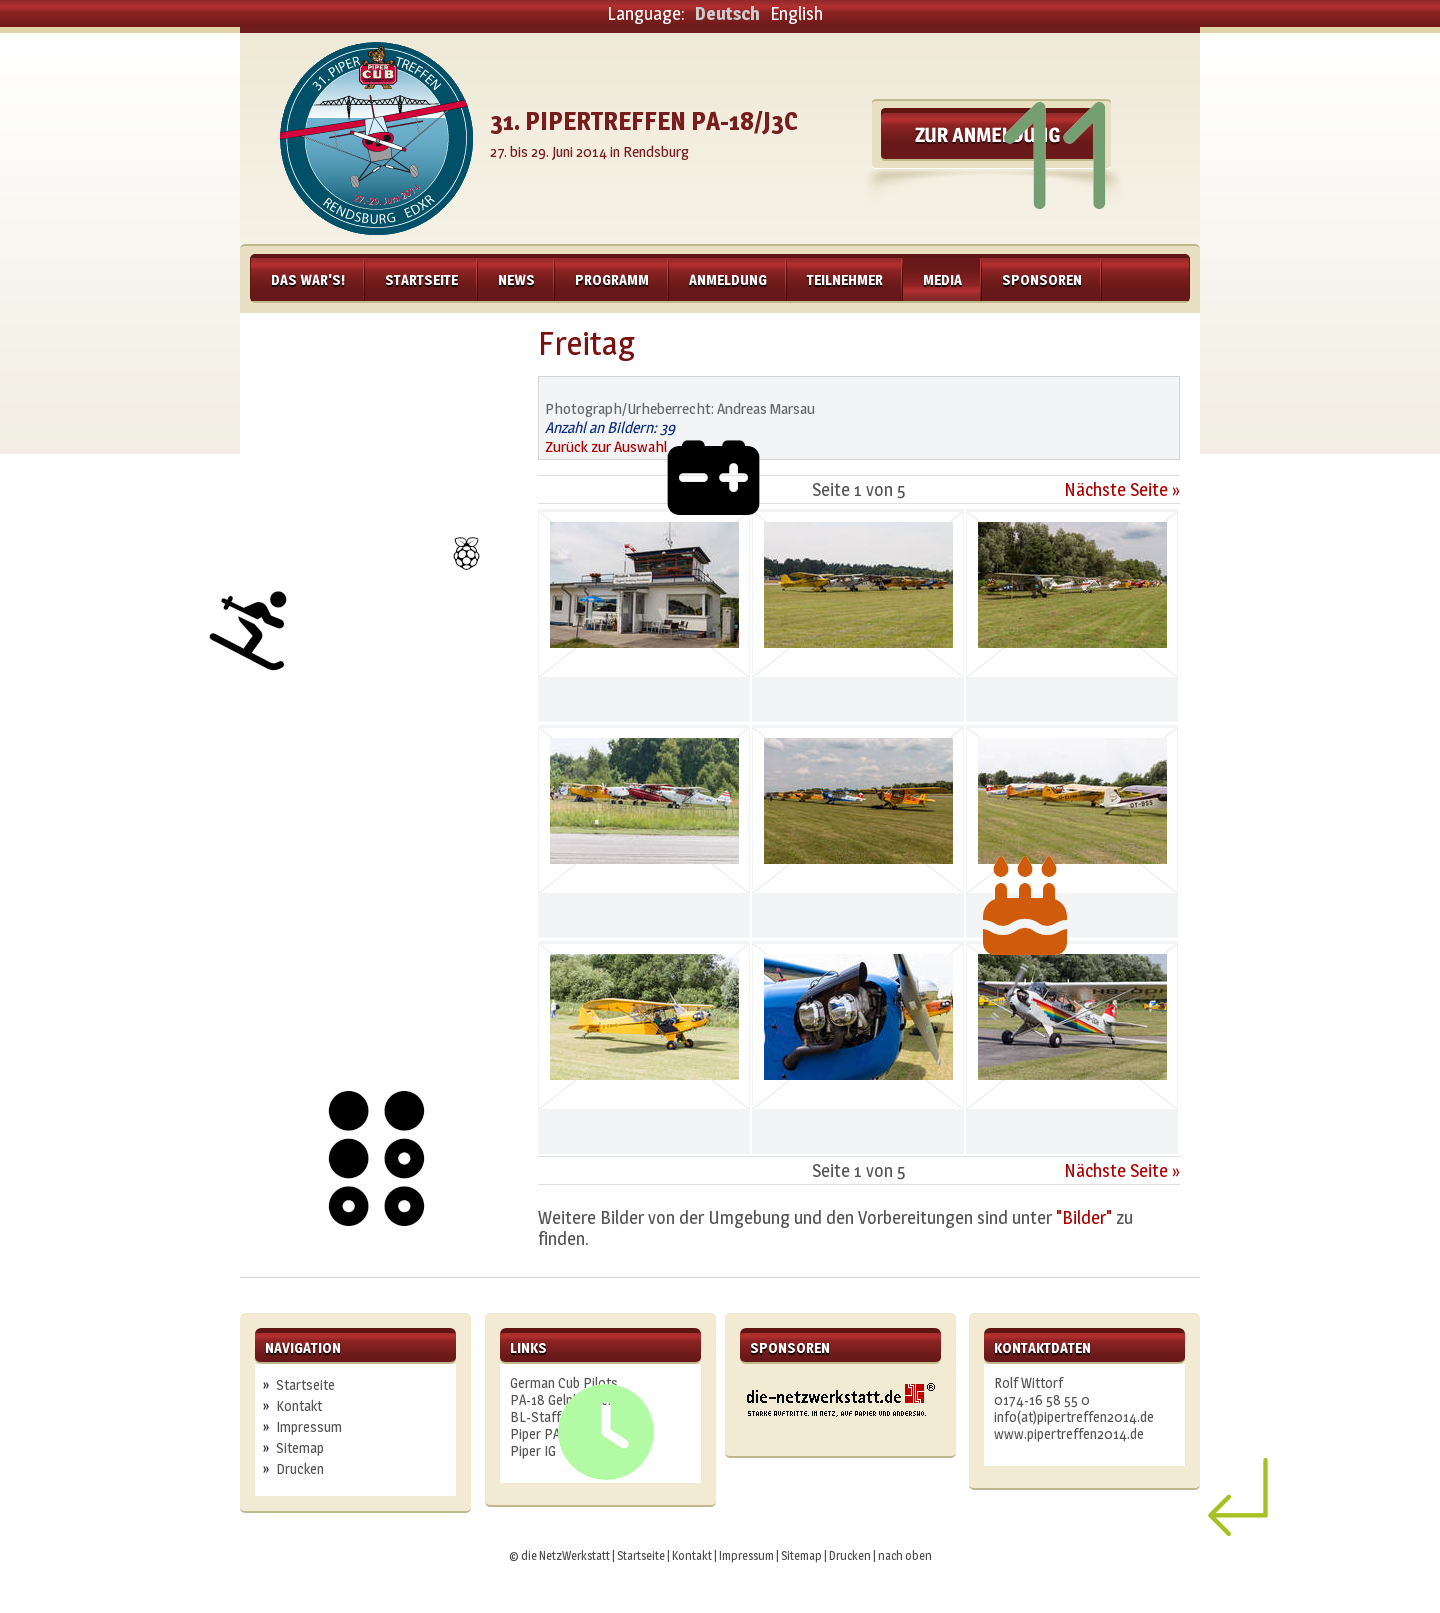 The image size is (1440, 1613). What do you see at coordinates (376, 1158) in the screenshot?
I see `enable braille accessibility features` at bounding box center [376, 1158].